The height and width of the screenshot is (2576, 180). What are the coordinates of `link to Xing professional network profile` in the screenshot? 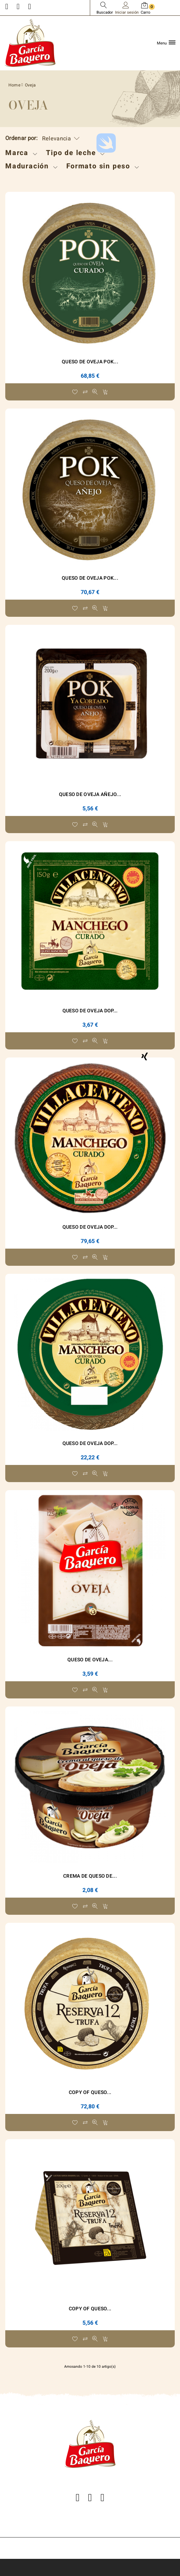 It's located at (145, 1056).